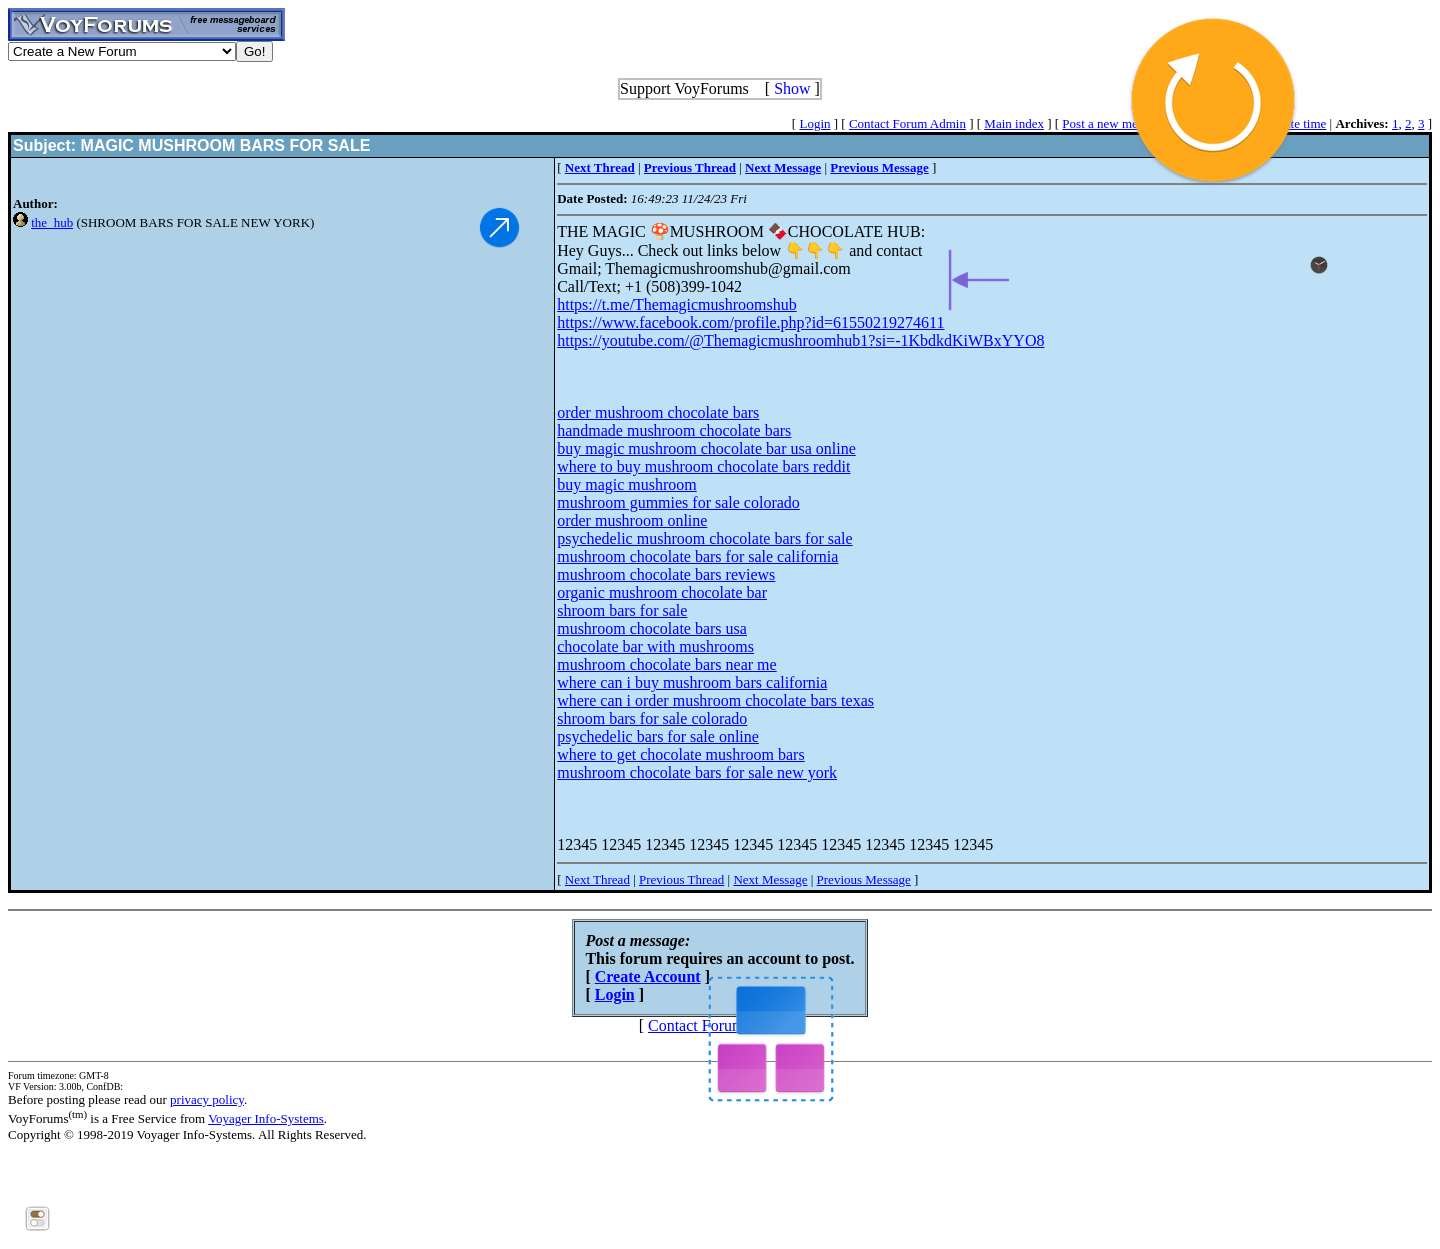 This screenshot has width=1440, height=1249. Describe the element at coordinates (499, 227) in the screenshot. I see `indicates a symbolic link or shortcut to another file` at that location.